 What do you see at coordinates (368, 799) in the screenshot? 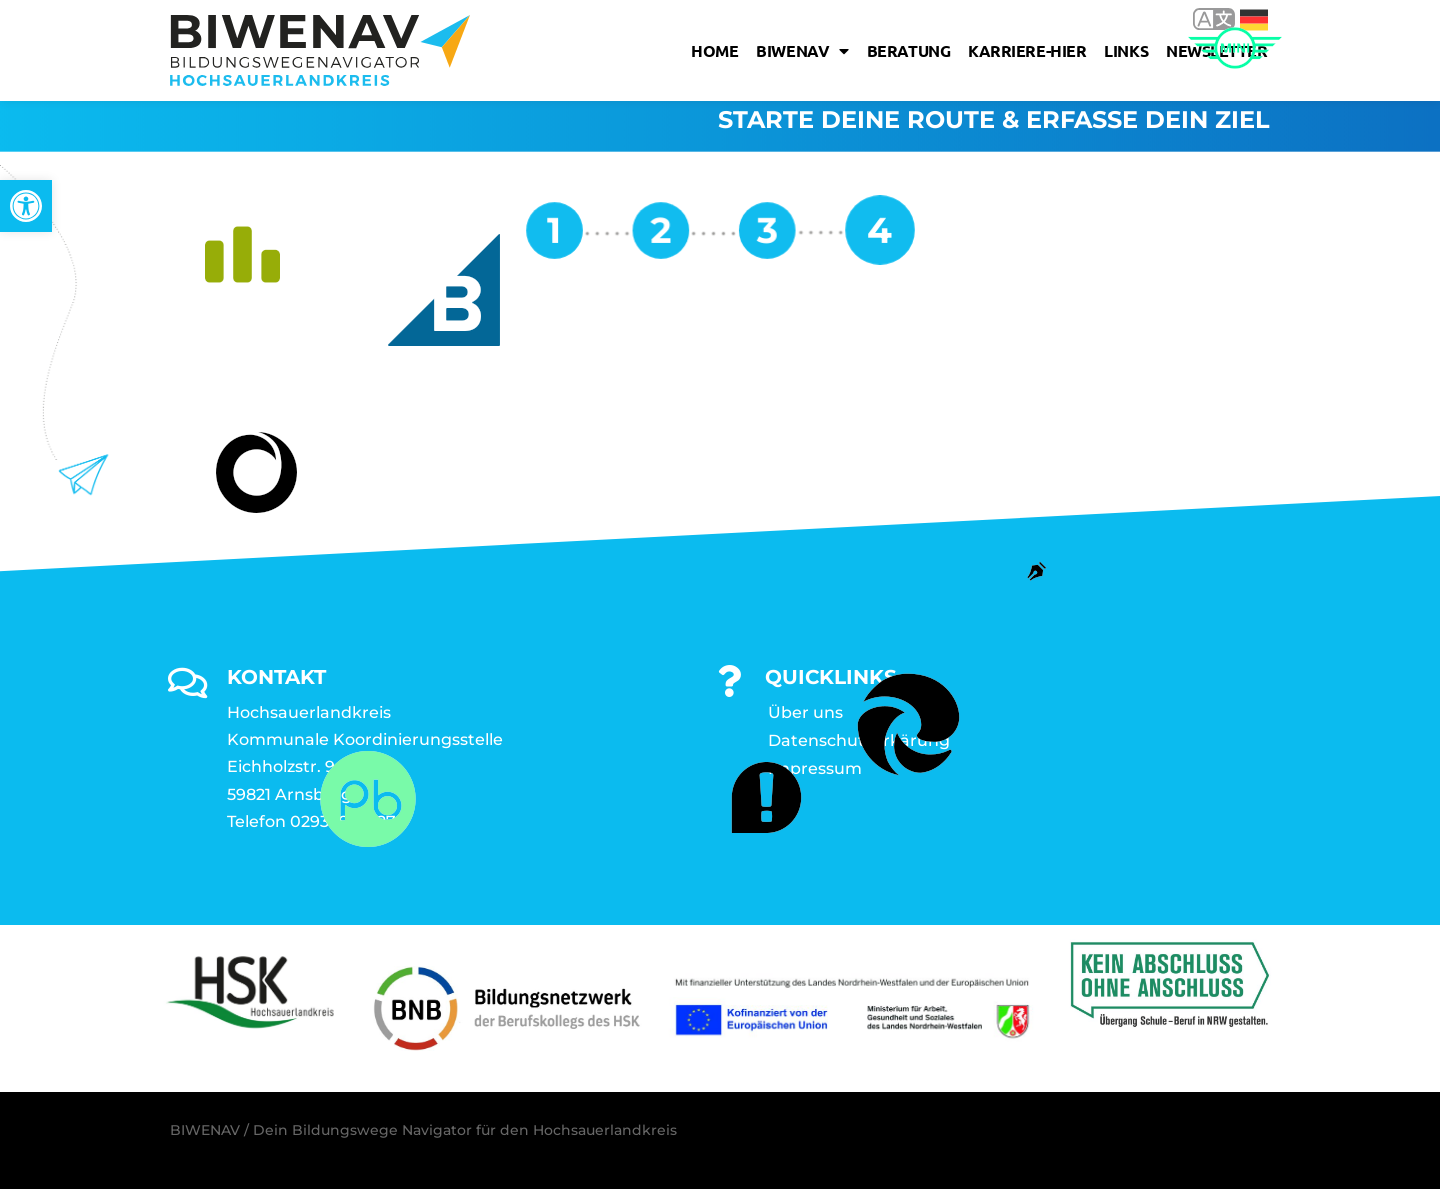
I see `prepbytes logo` at bounding box center [368, 799].